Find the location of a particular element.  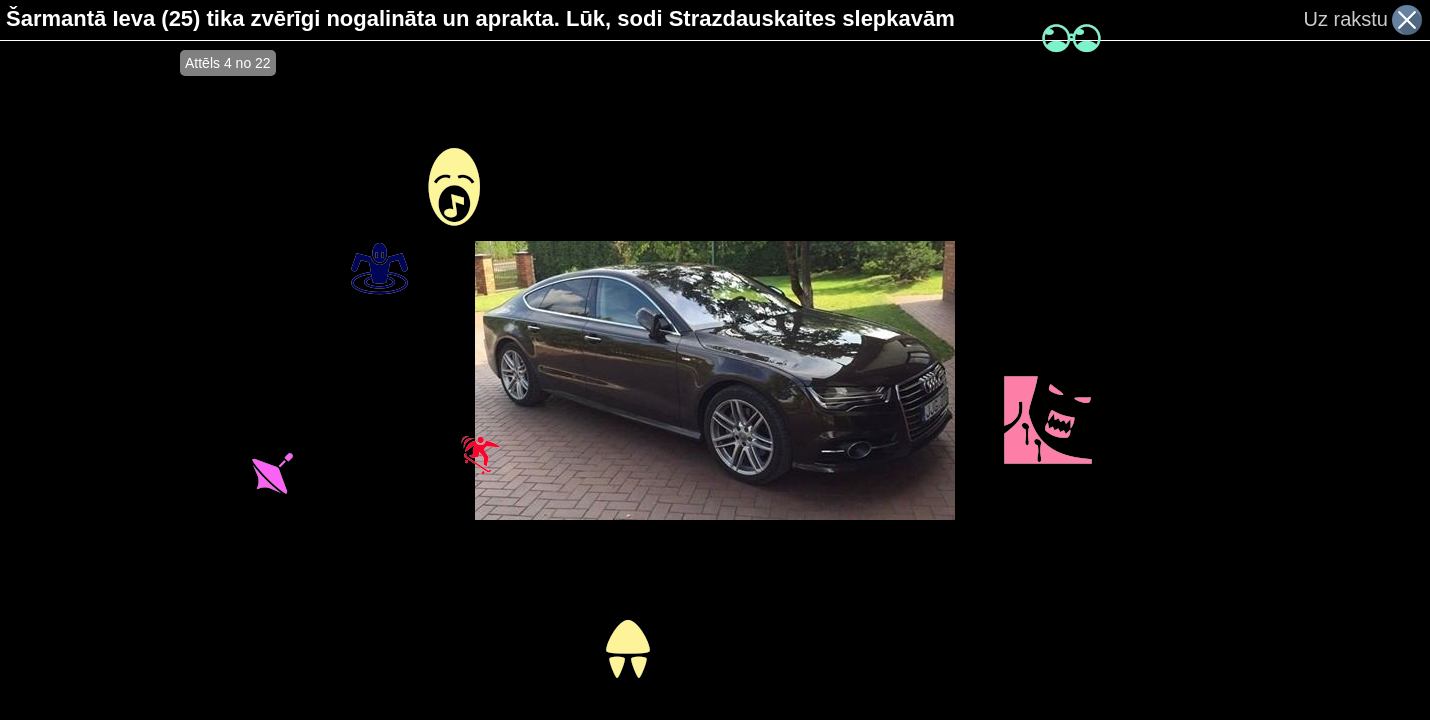

indicates quicksand hazard or trap in game is located at coordinates (379, 268).